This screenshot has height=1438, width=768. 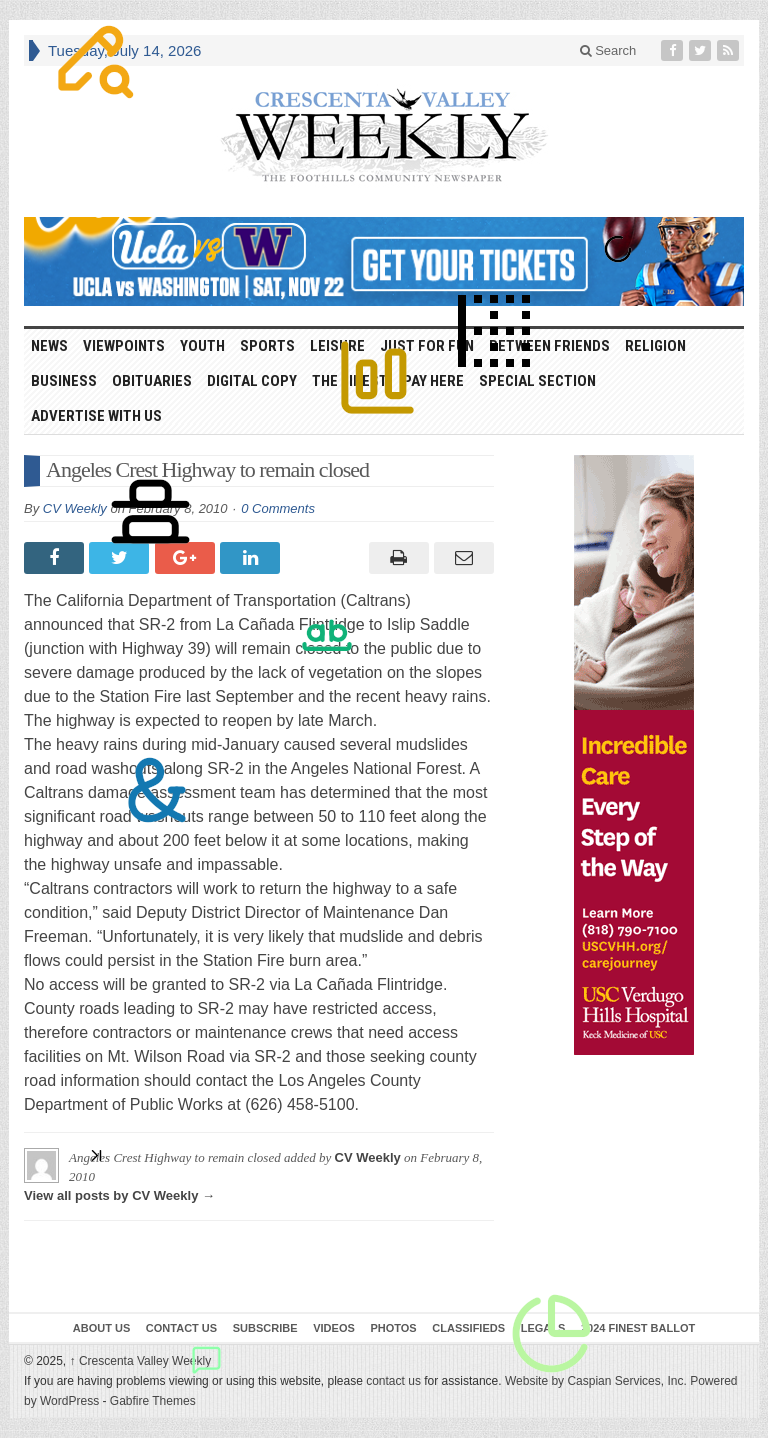 What do you see at coordinates (92, 57) in the screenshot?
I see `search through edits or revisions` at bounding box center [92, 57].